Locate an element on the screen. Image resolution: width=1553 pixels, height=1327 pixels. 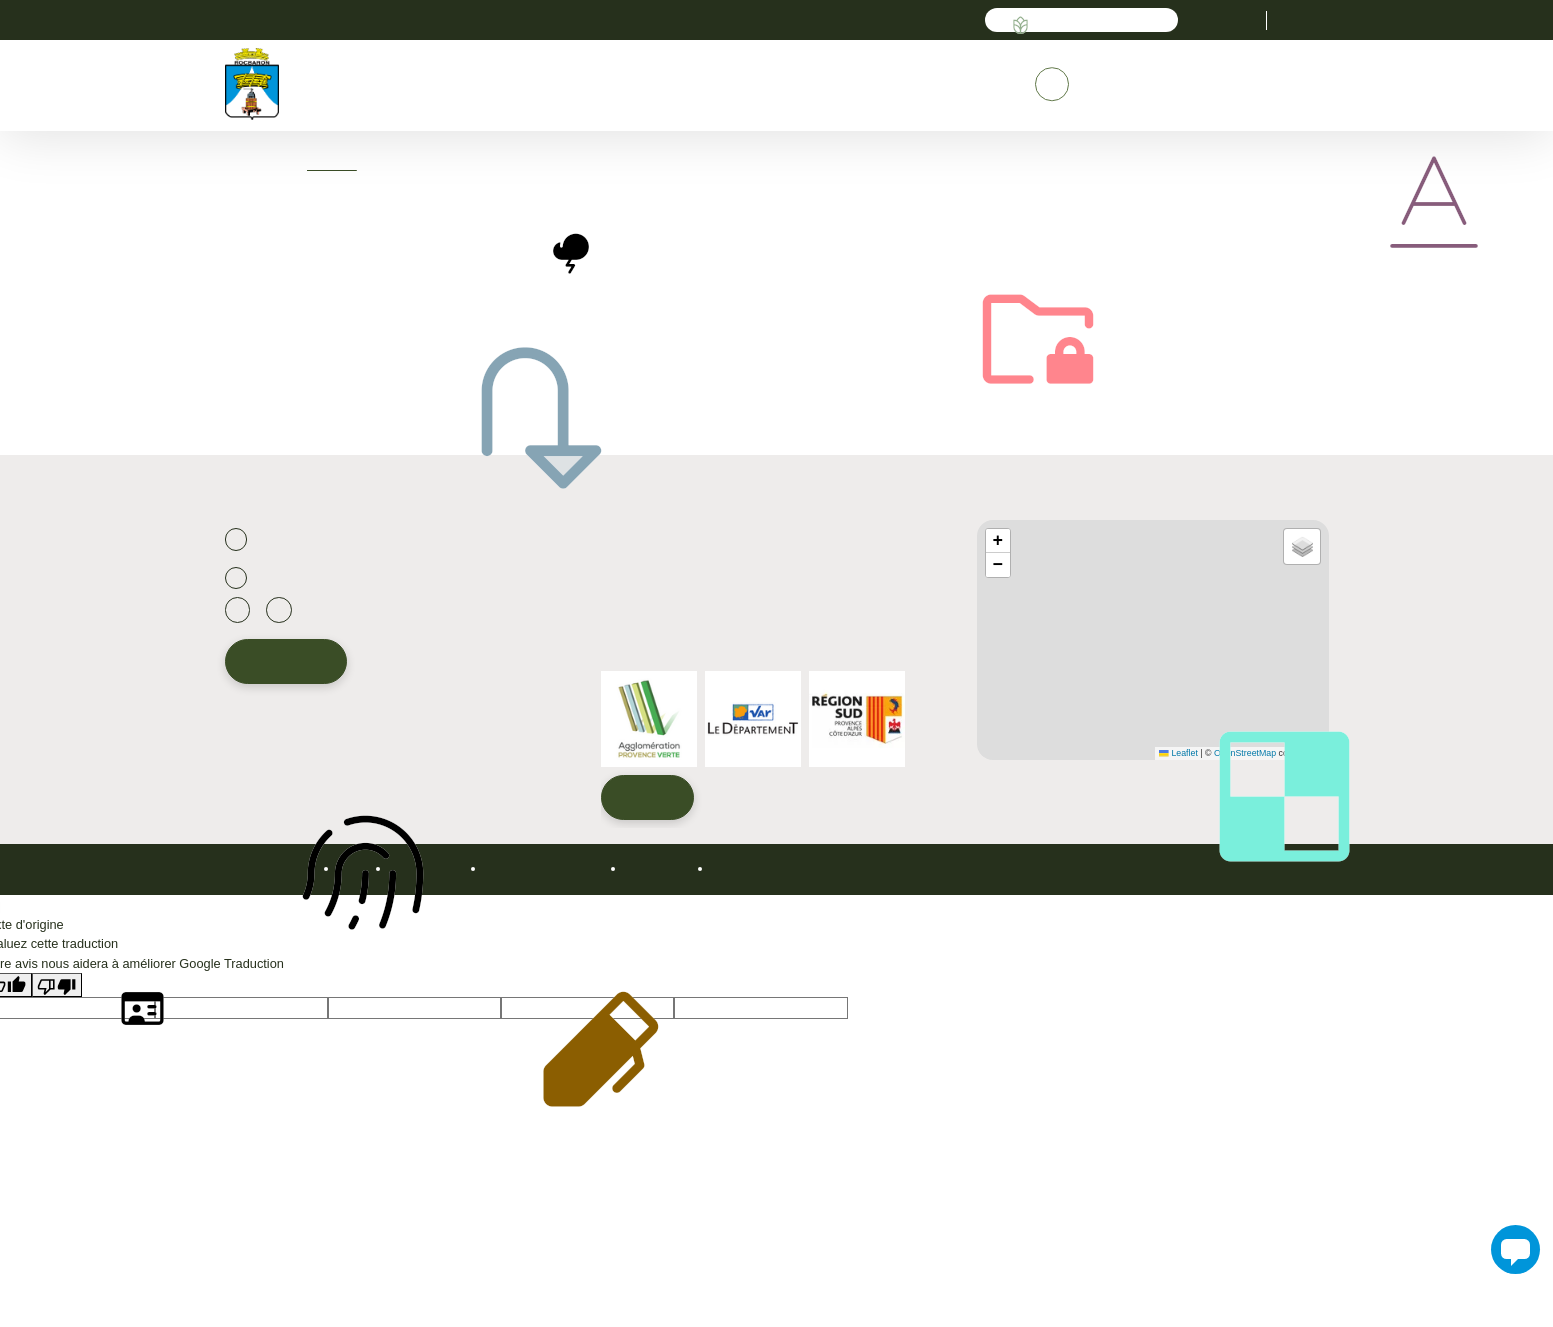
authenticate with fingerprint is located at coordinates (365, 873).